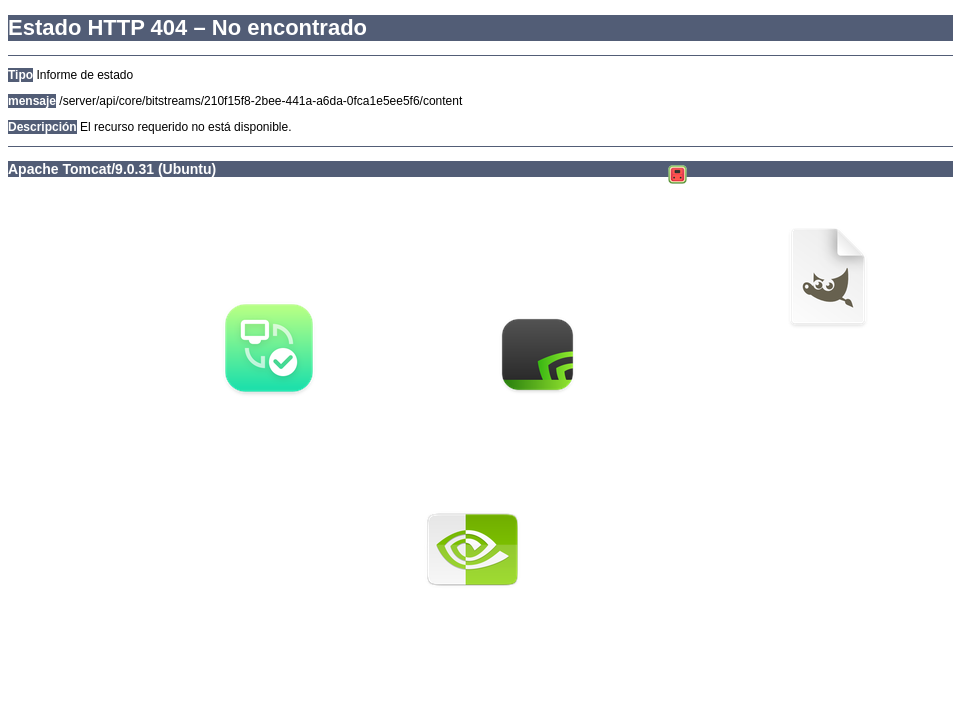  I want to click on open a compressed GIMP project file, so click(828, 278).